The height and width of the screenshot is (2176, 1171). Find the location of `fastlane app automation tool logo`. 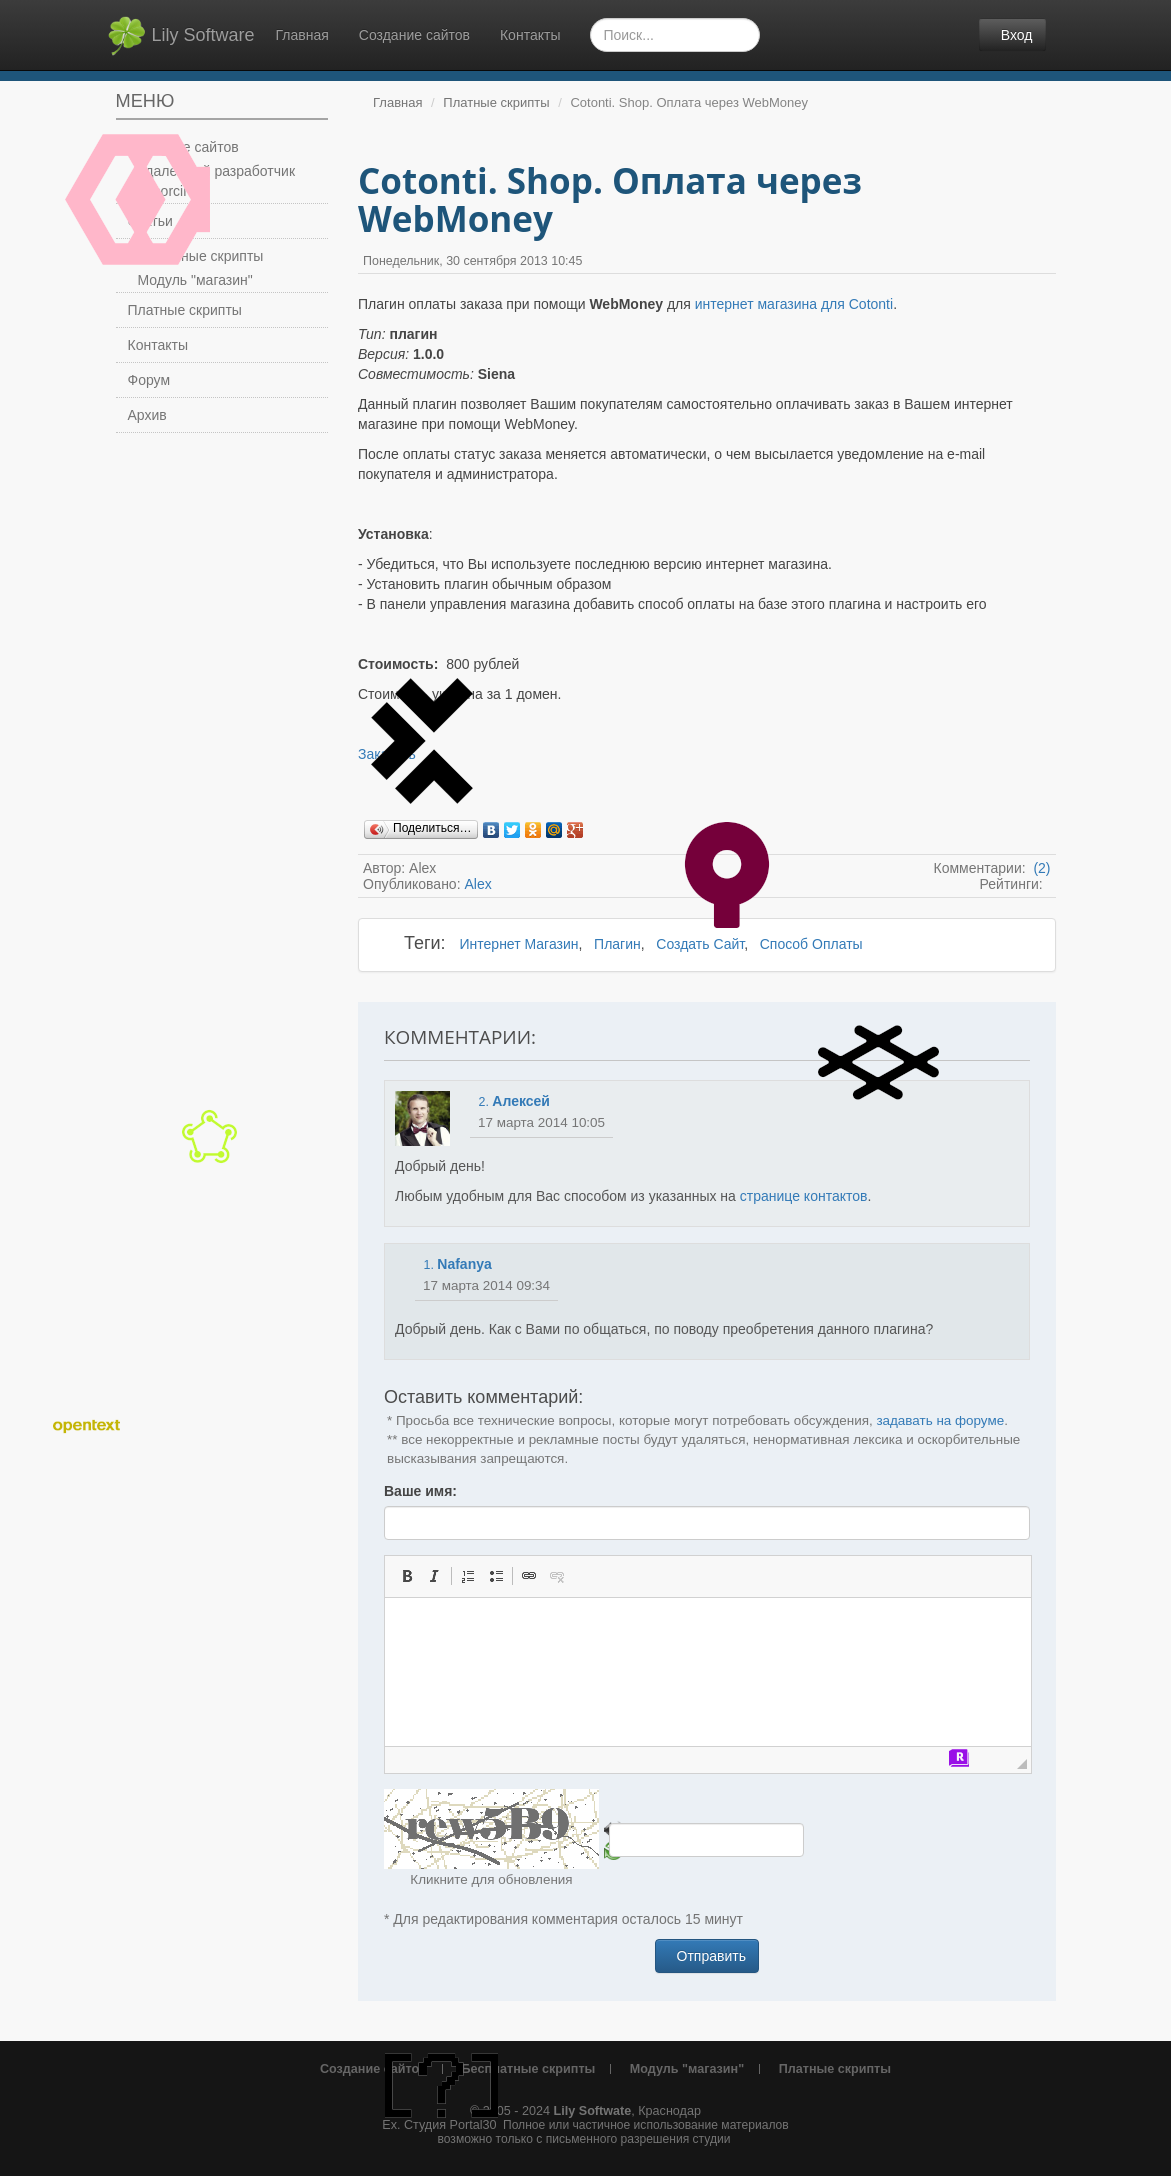

fastlane app automation tool logo is located at coordinates (209, 1136).